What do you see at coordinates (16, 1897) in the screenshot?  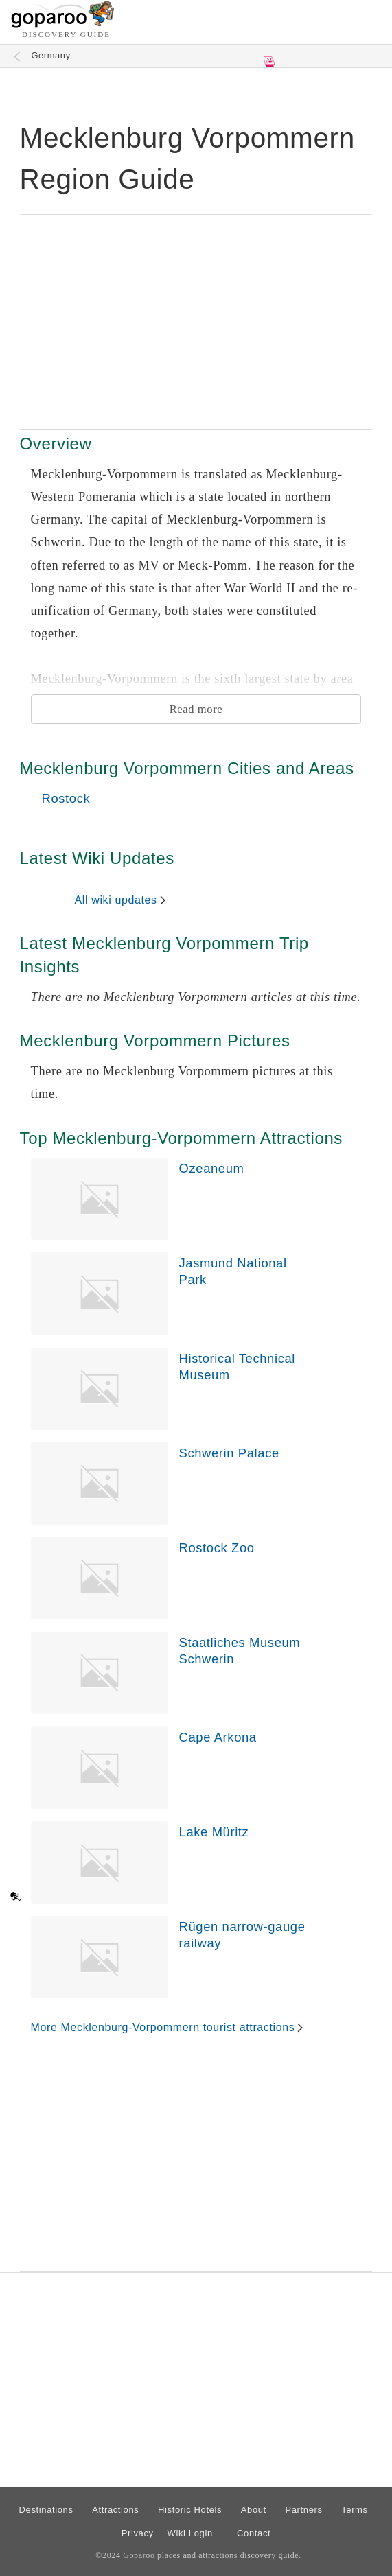 I see `indicates a thief or robbery event in a game` at bounding box center [16, 1897].